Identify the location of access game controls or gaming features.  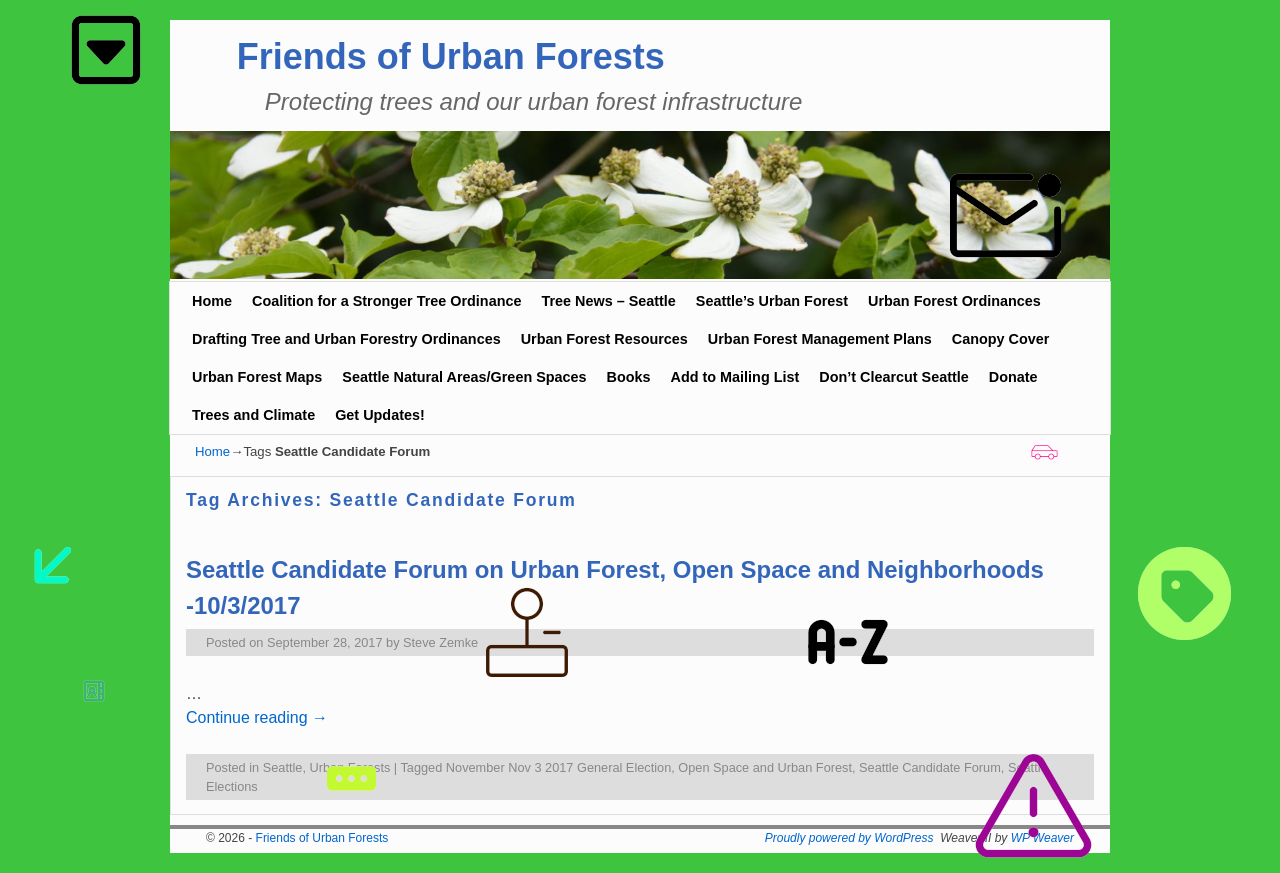
(527, 636).